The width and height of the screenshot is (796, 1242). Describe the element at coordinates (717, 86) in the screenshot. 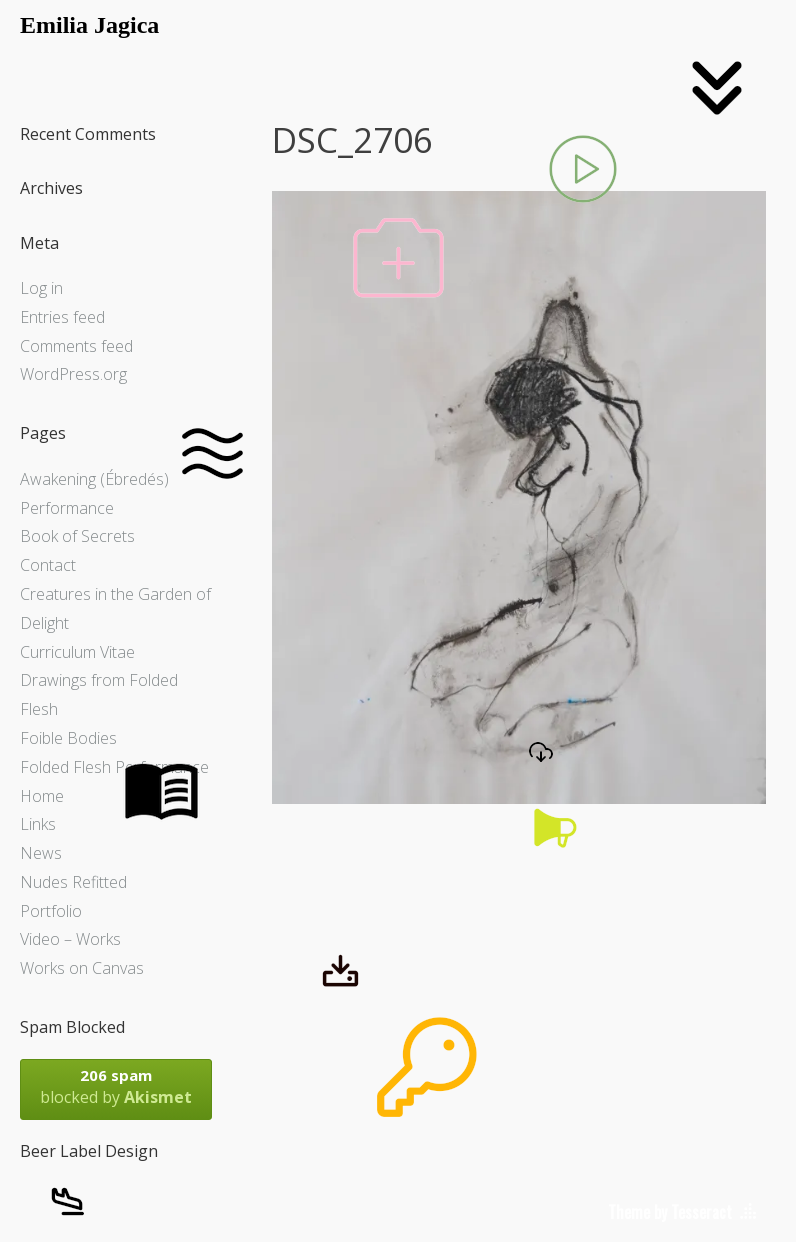

I see `expand to show more content` at that location.